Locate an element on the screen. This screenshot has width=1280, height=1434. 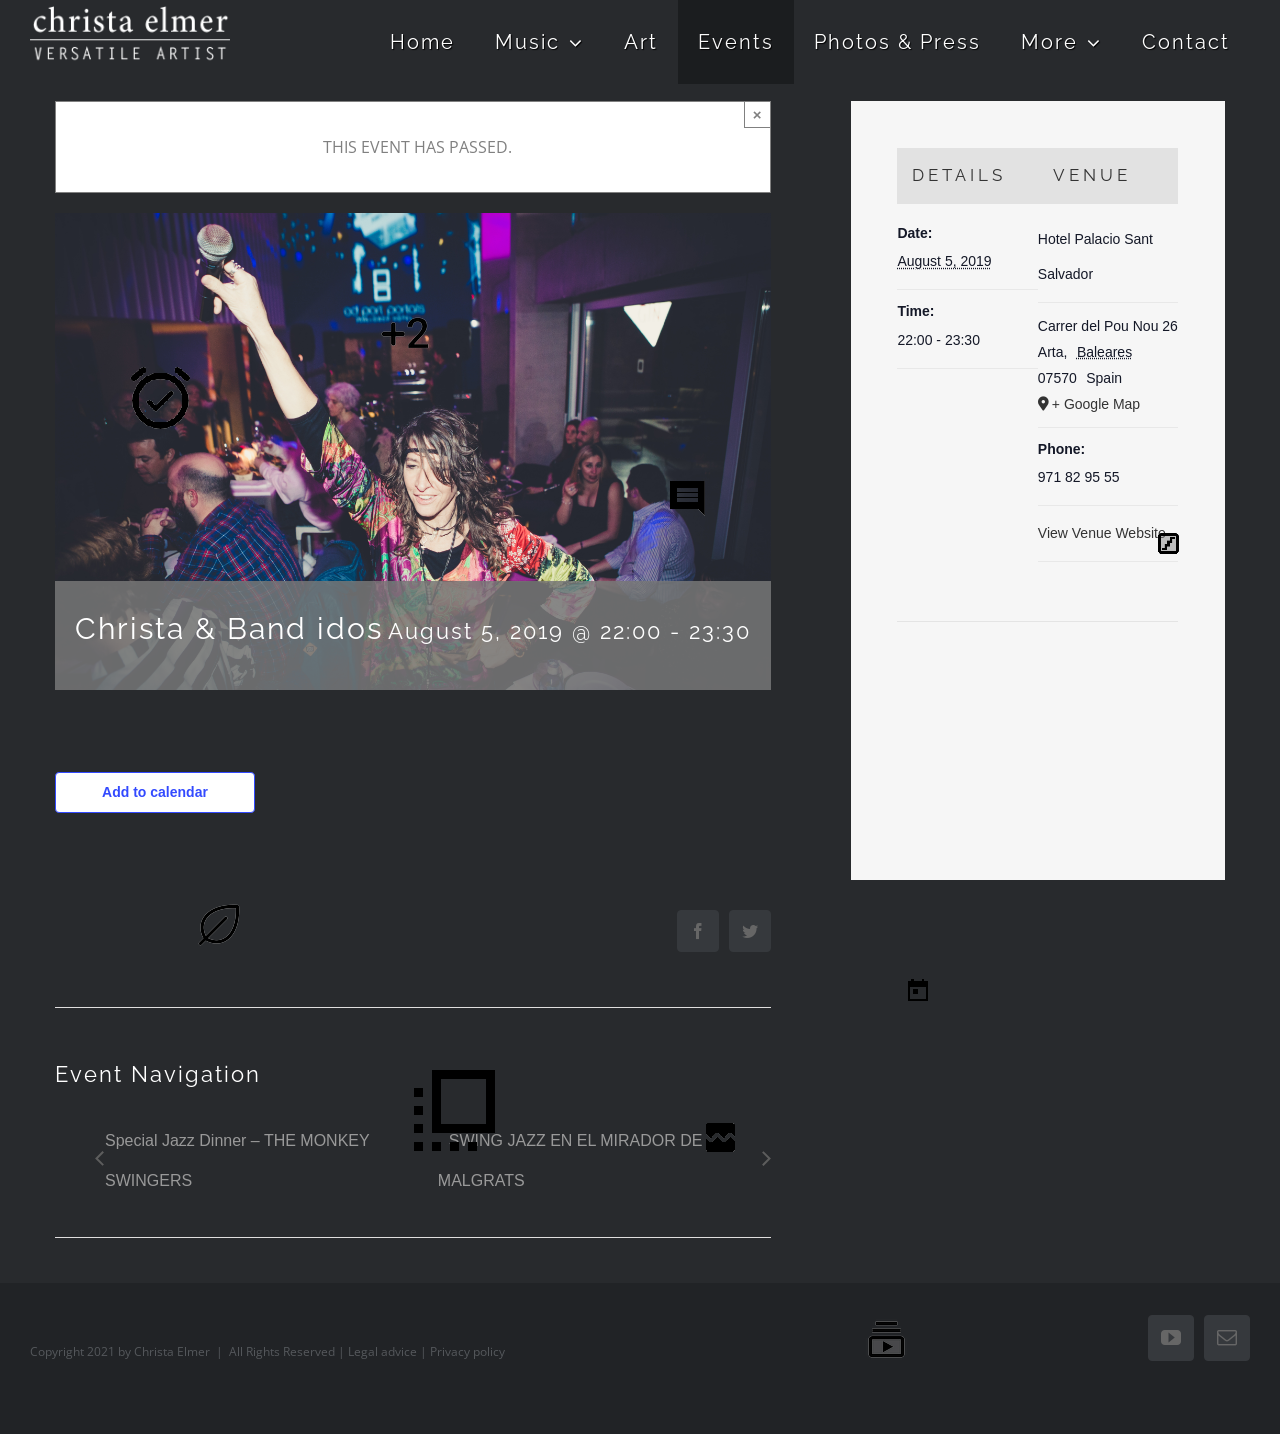
view your subscriptions is located at coordinates (886, 1339).